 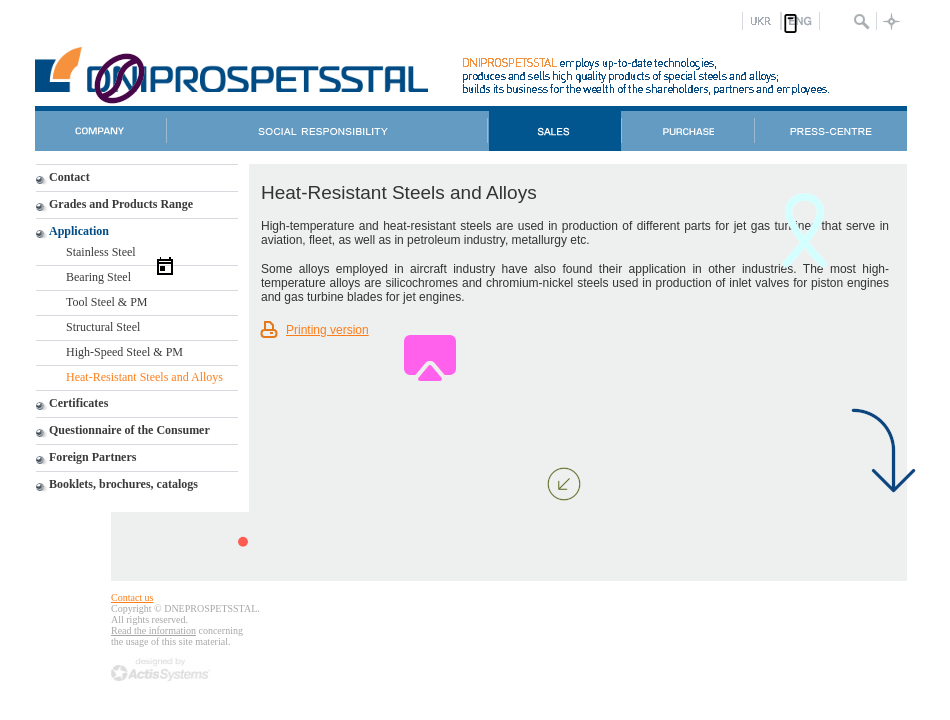 What do you see at coordinates (804, 230) in the screenshot?
I see `health awareness or medical cause symbol` at bounding box center [804, 230].